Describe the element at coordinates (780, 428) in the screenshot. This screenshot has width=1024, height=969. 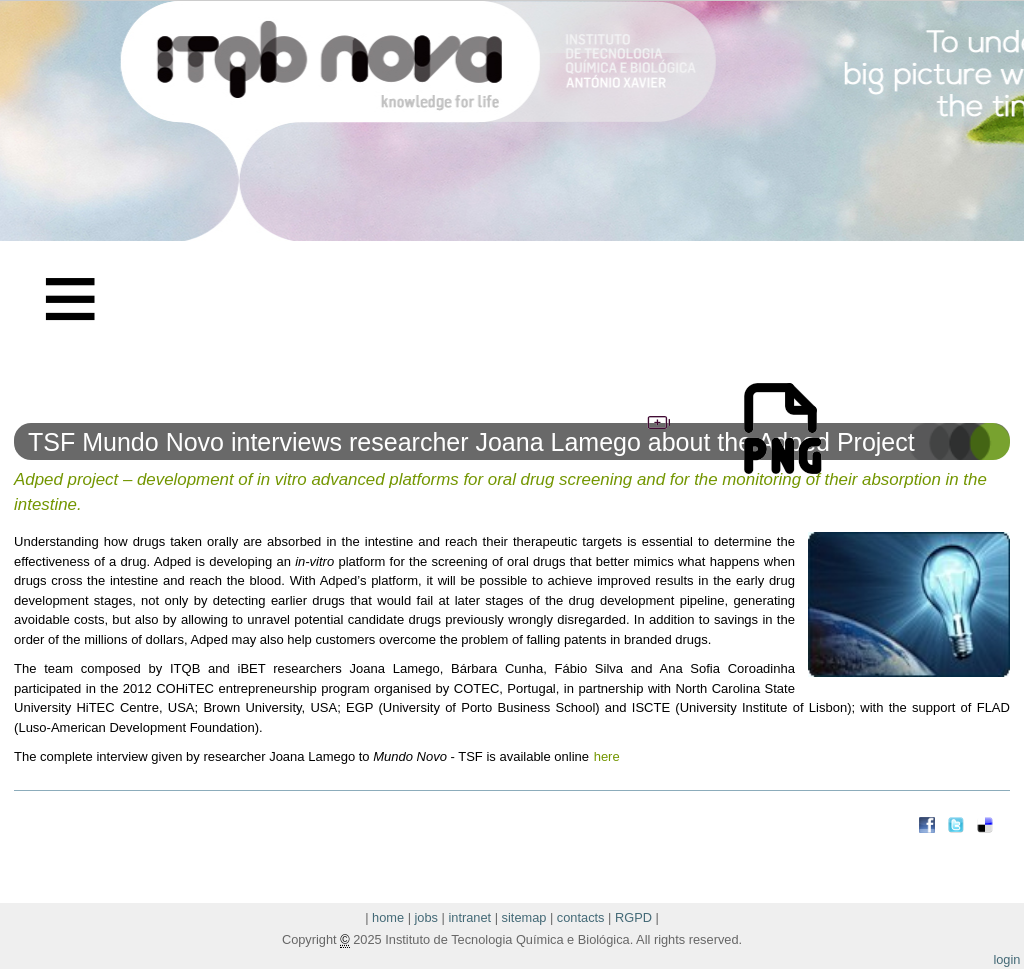
I see `indicates a PNG image file type` at that location.